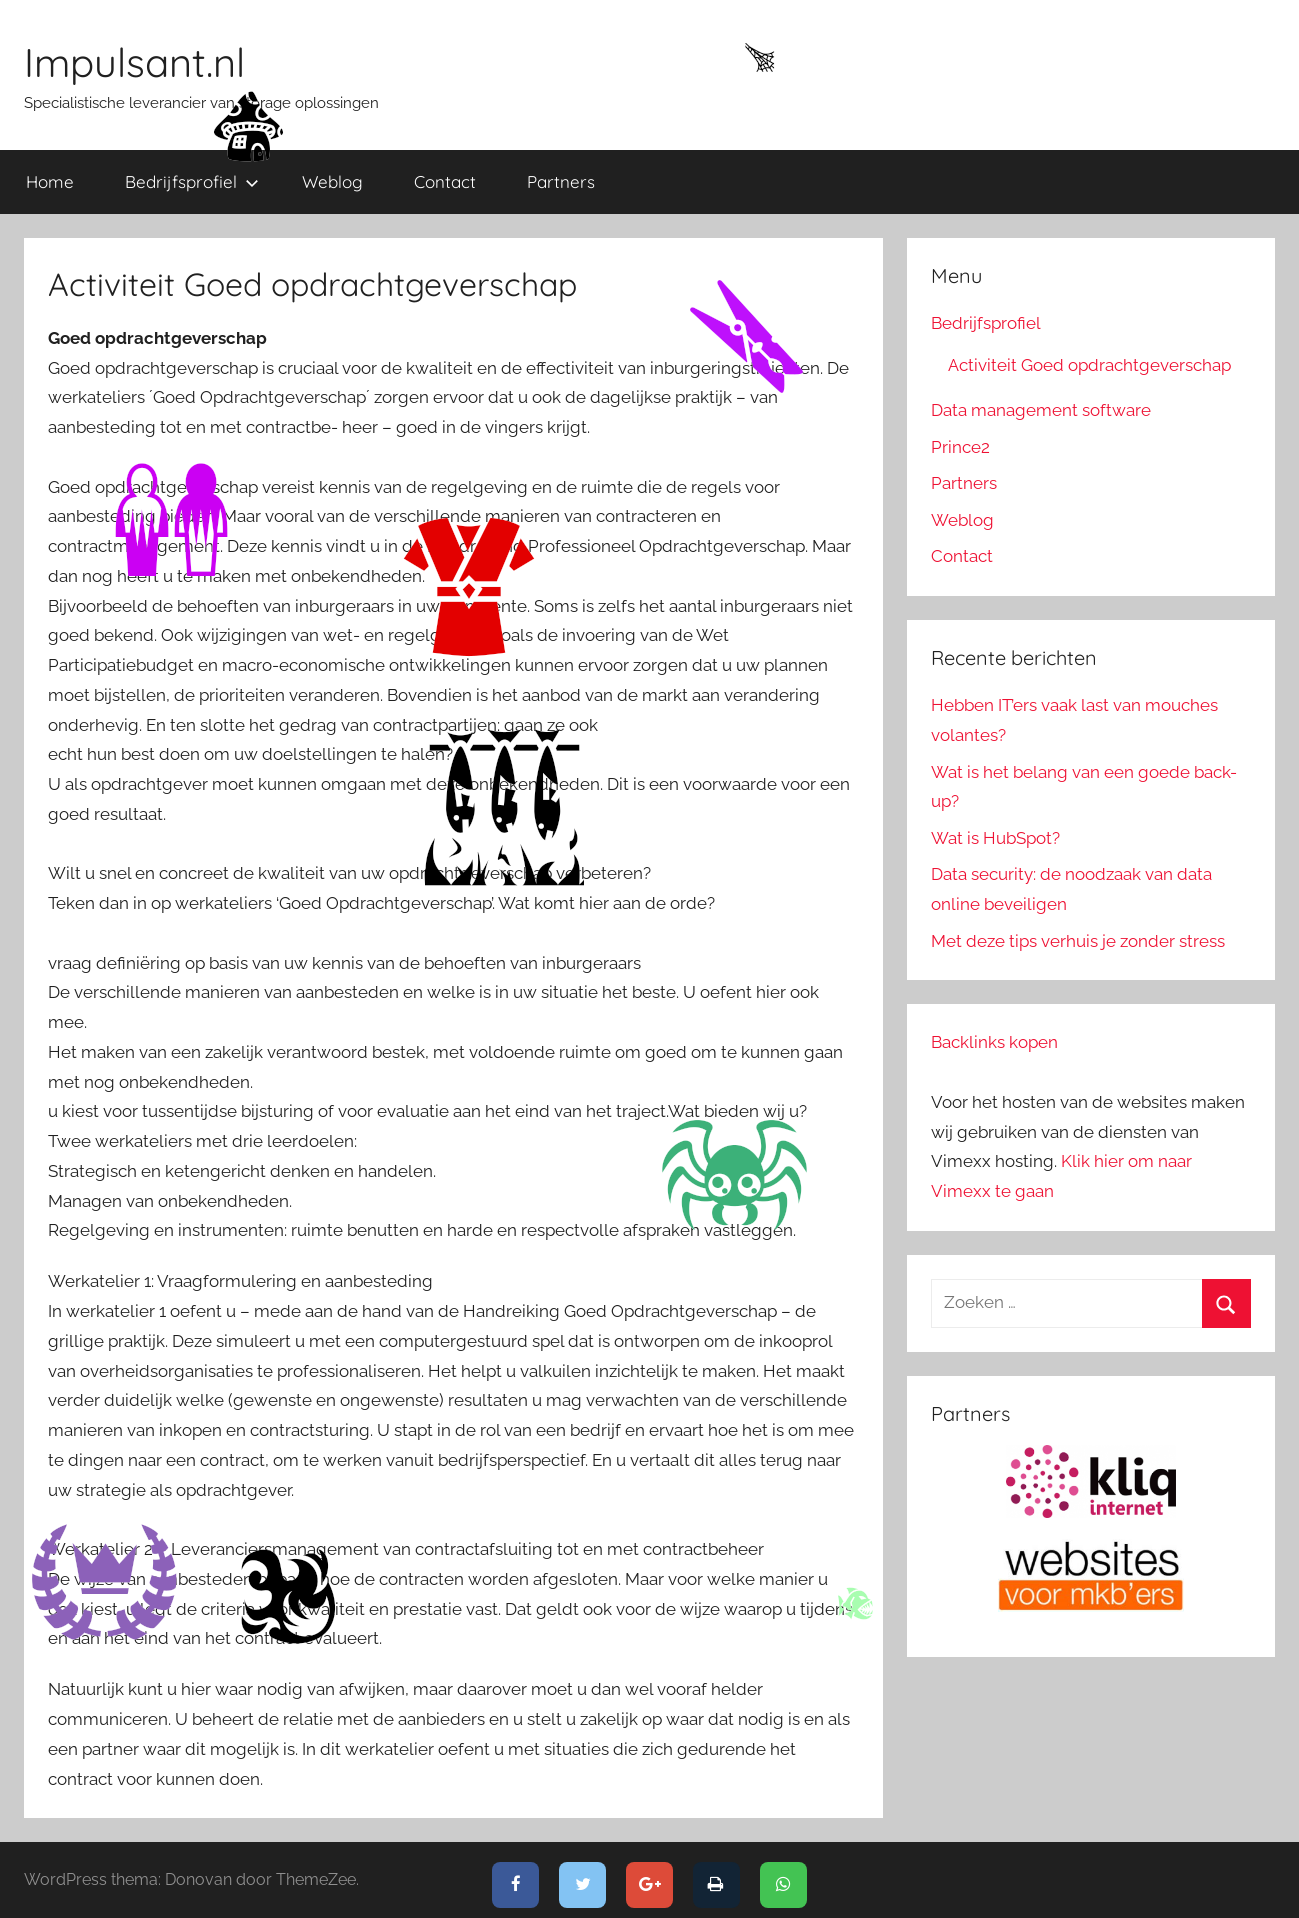 The height and width of the screenshot is (1918, 1299). What do you see at coordinates (734, 1177) in the screenshot?
I see `indicates bug or pest-related content in a game` at bounding box center [734, 1177].